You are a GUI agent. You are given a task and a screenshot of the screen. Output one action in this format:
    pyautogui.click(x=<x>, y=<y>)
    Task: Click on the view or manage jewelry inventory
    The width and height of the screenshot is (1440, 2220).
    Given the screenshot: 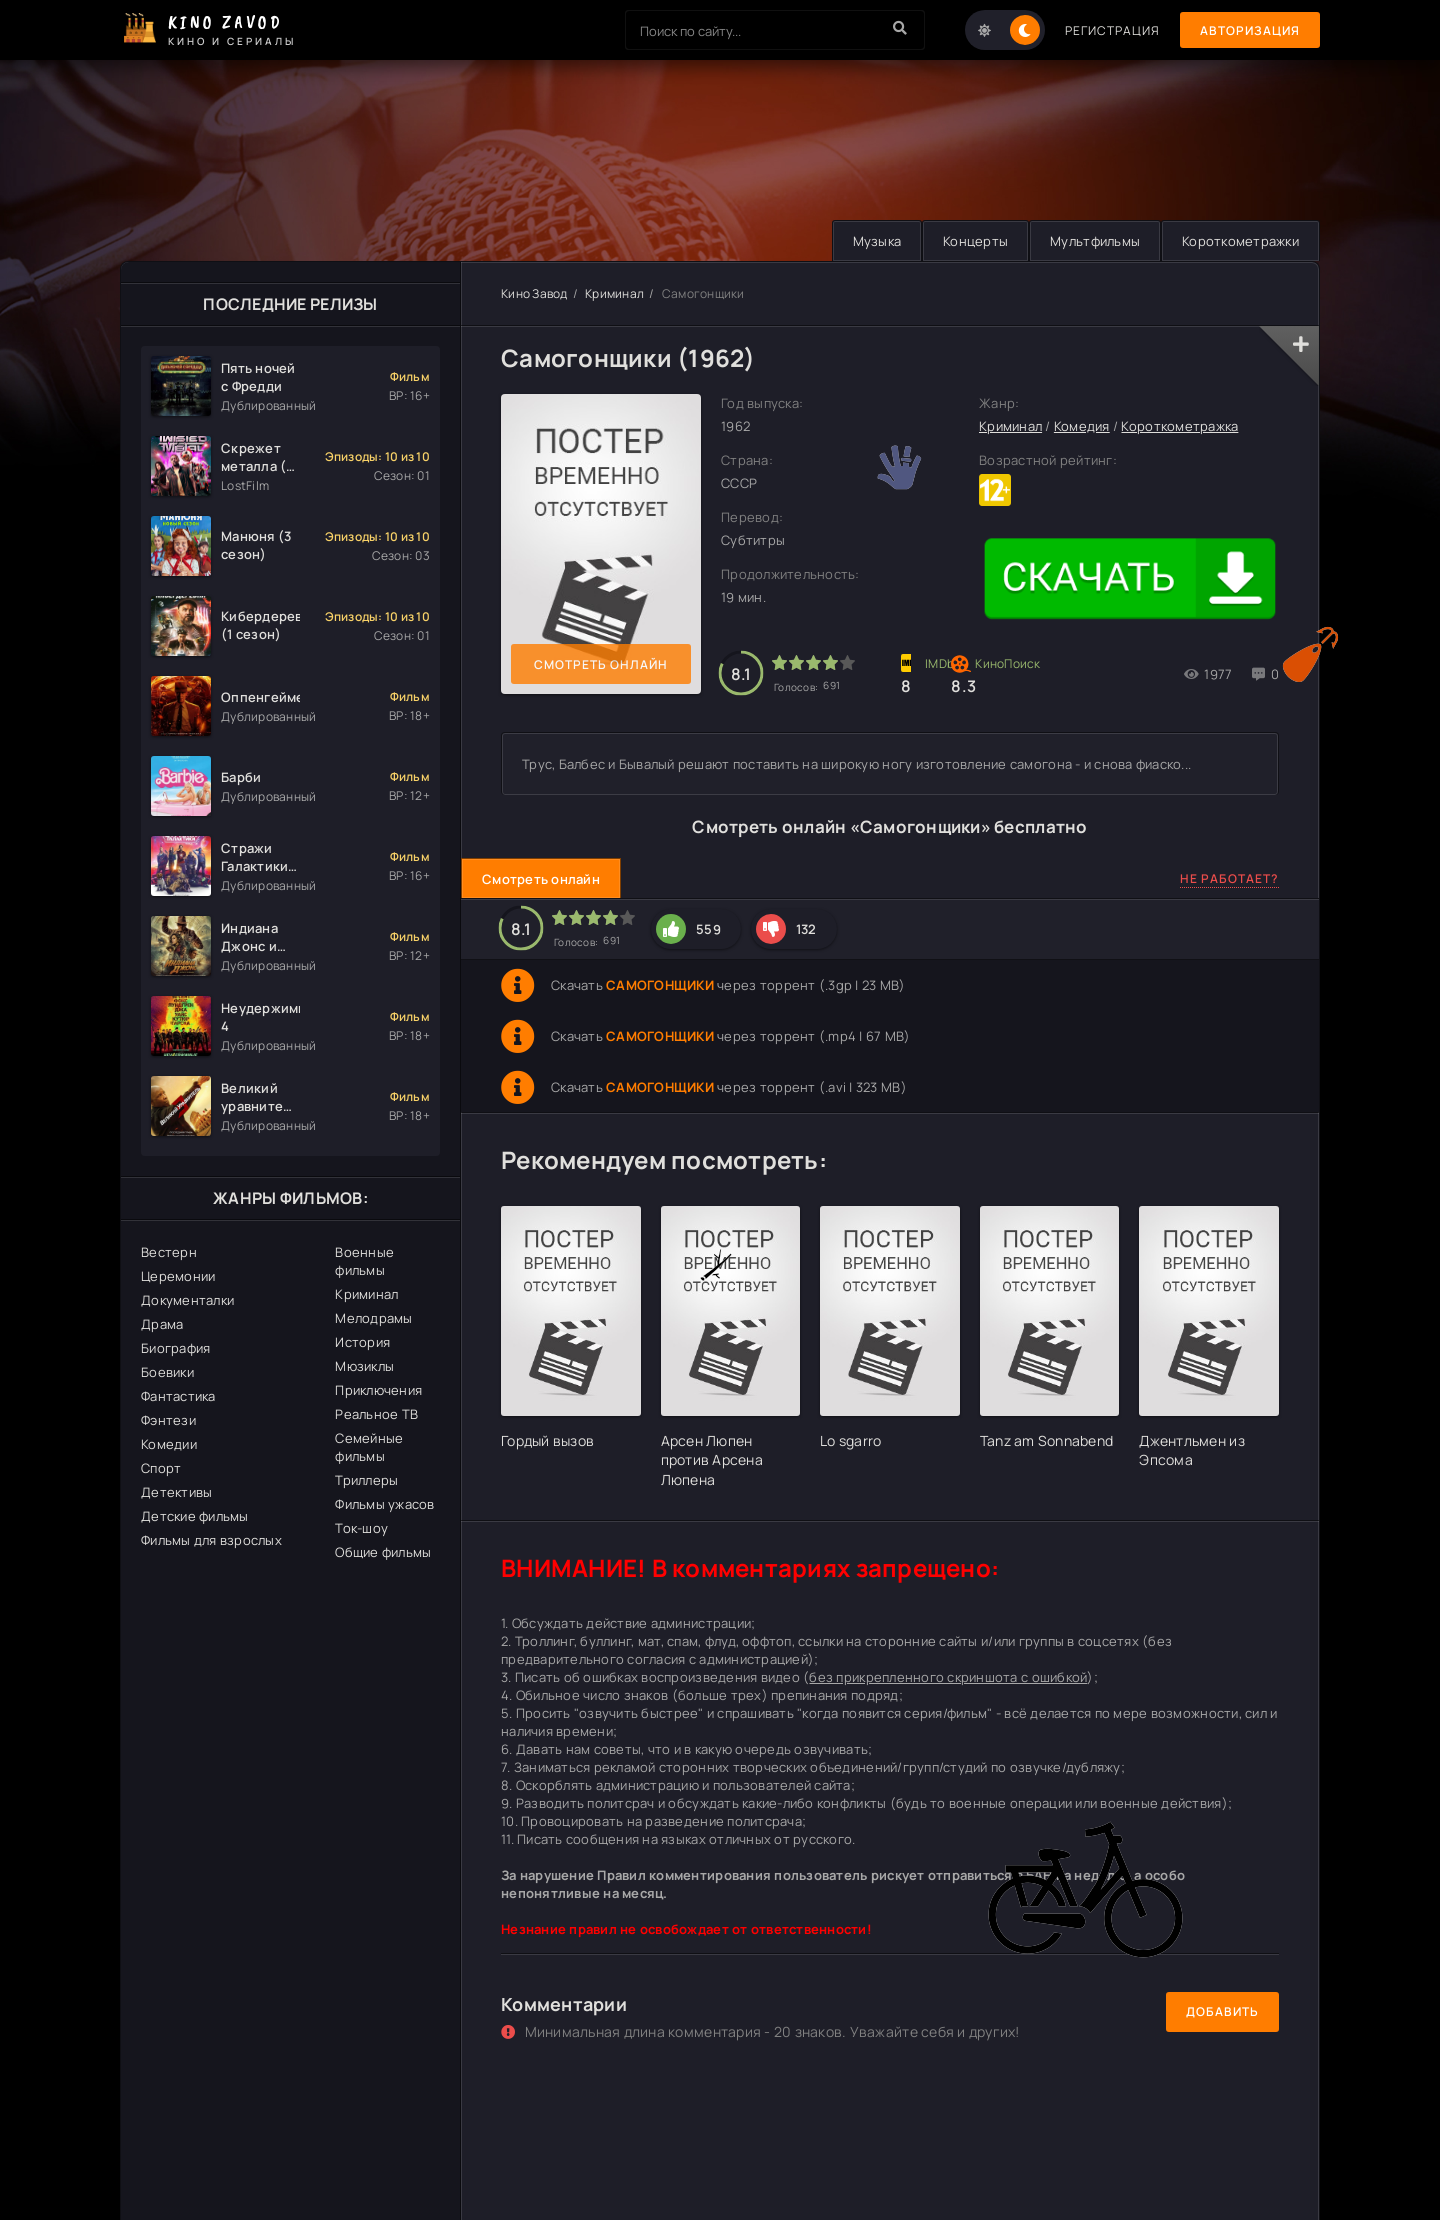 What is the action you would take?
    pyautogui.click(x=899, y=467)
    